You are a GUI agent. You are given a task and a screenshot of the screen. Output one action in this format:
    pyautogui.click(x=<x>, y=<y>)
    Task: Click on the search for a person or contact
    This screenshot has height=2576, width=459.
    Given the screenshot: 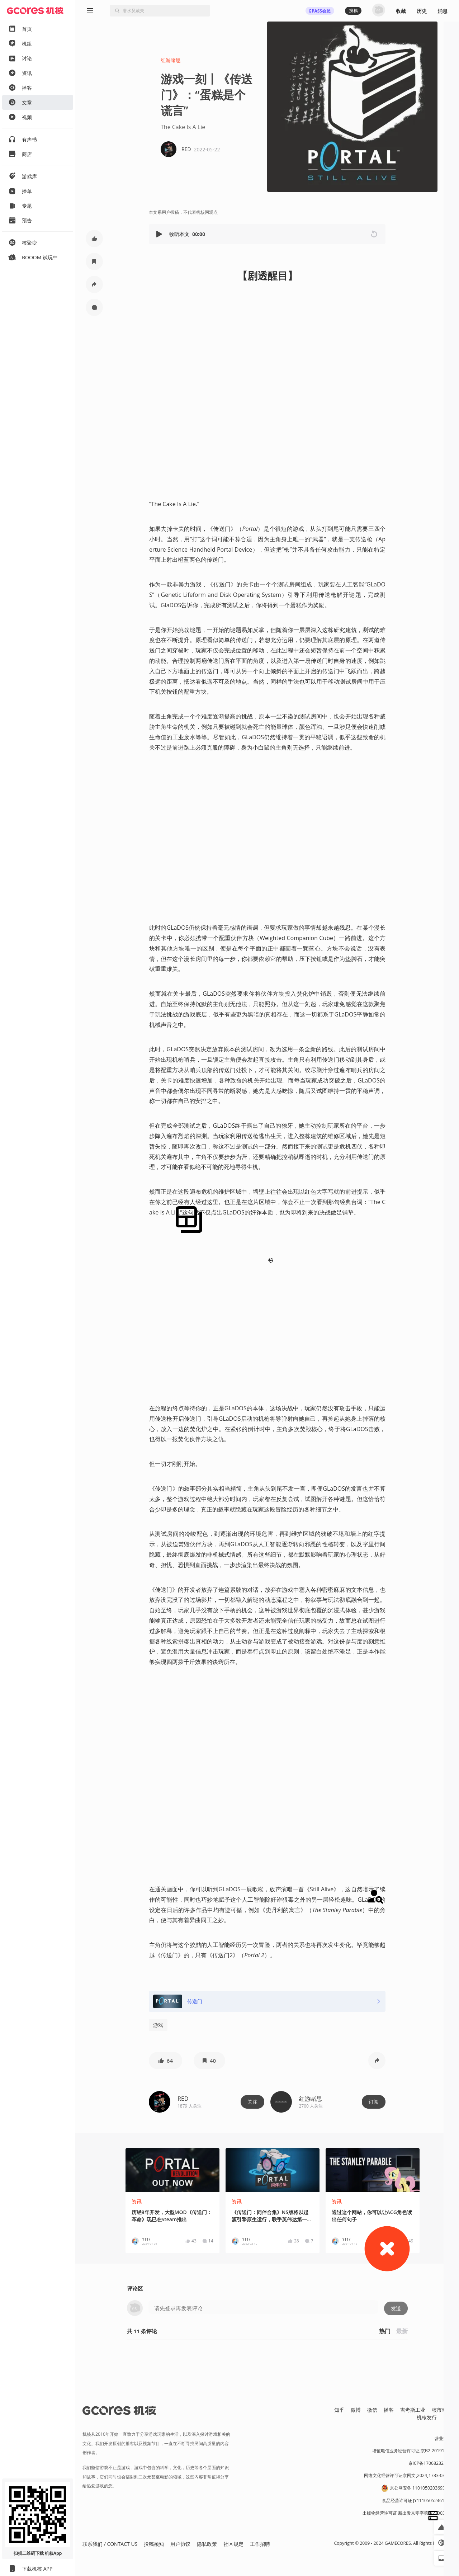 What is the action you would take?
    pyautogui.click(x=375, y=1896)
    